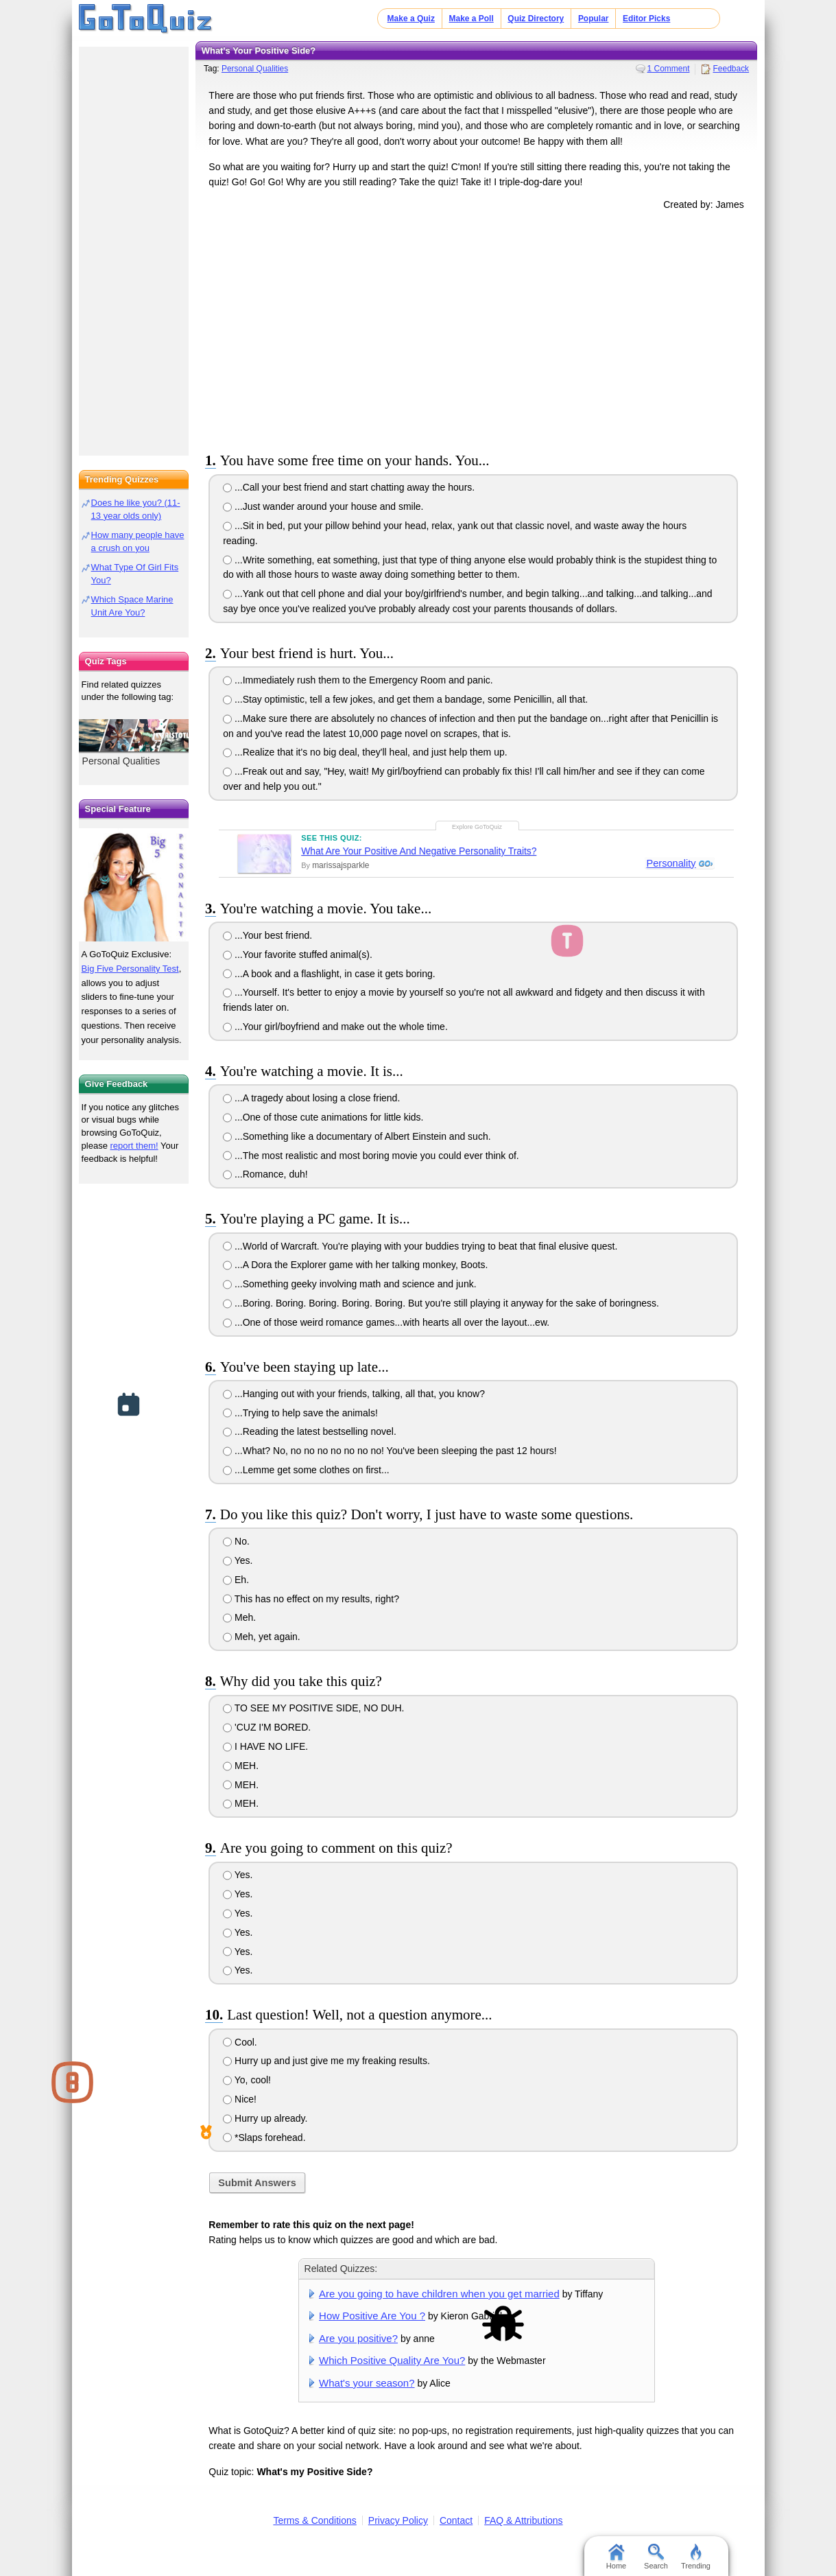 This screenshot has height=2576, width=836. What do you see at coordinates (567, 941) in the screenshot?
I see `text formatting or typography tool` at bounding box center [567, 941].